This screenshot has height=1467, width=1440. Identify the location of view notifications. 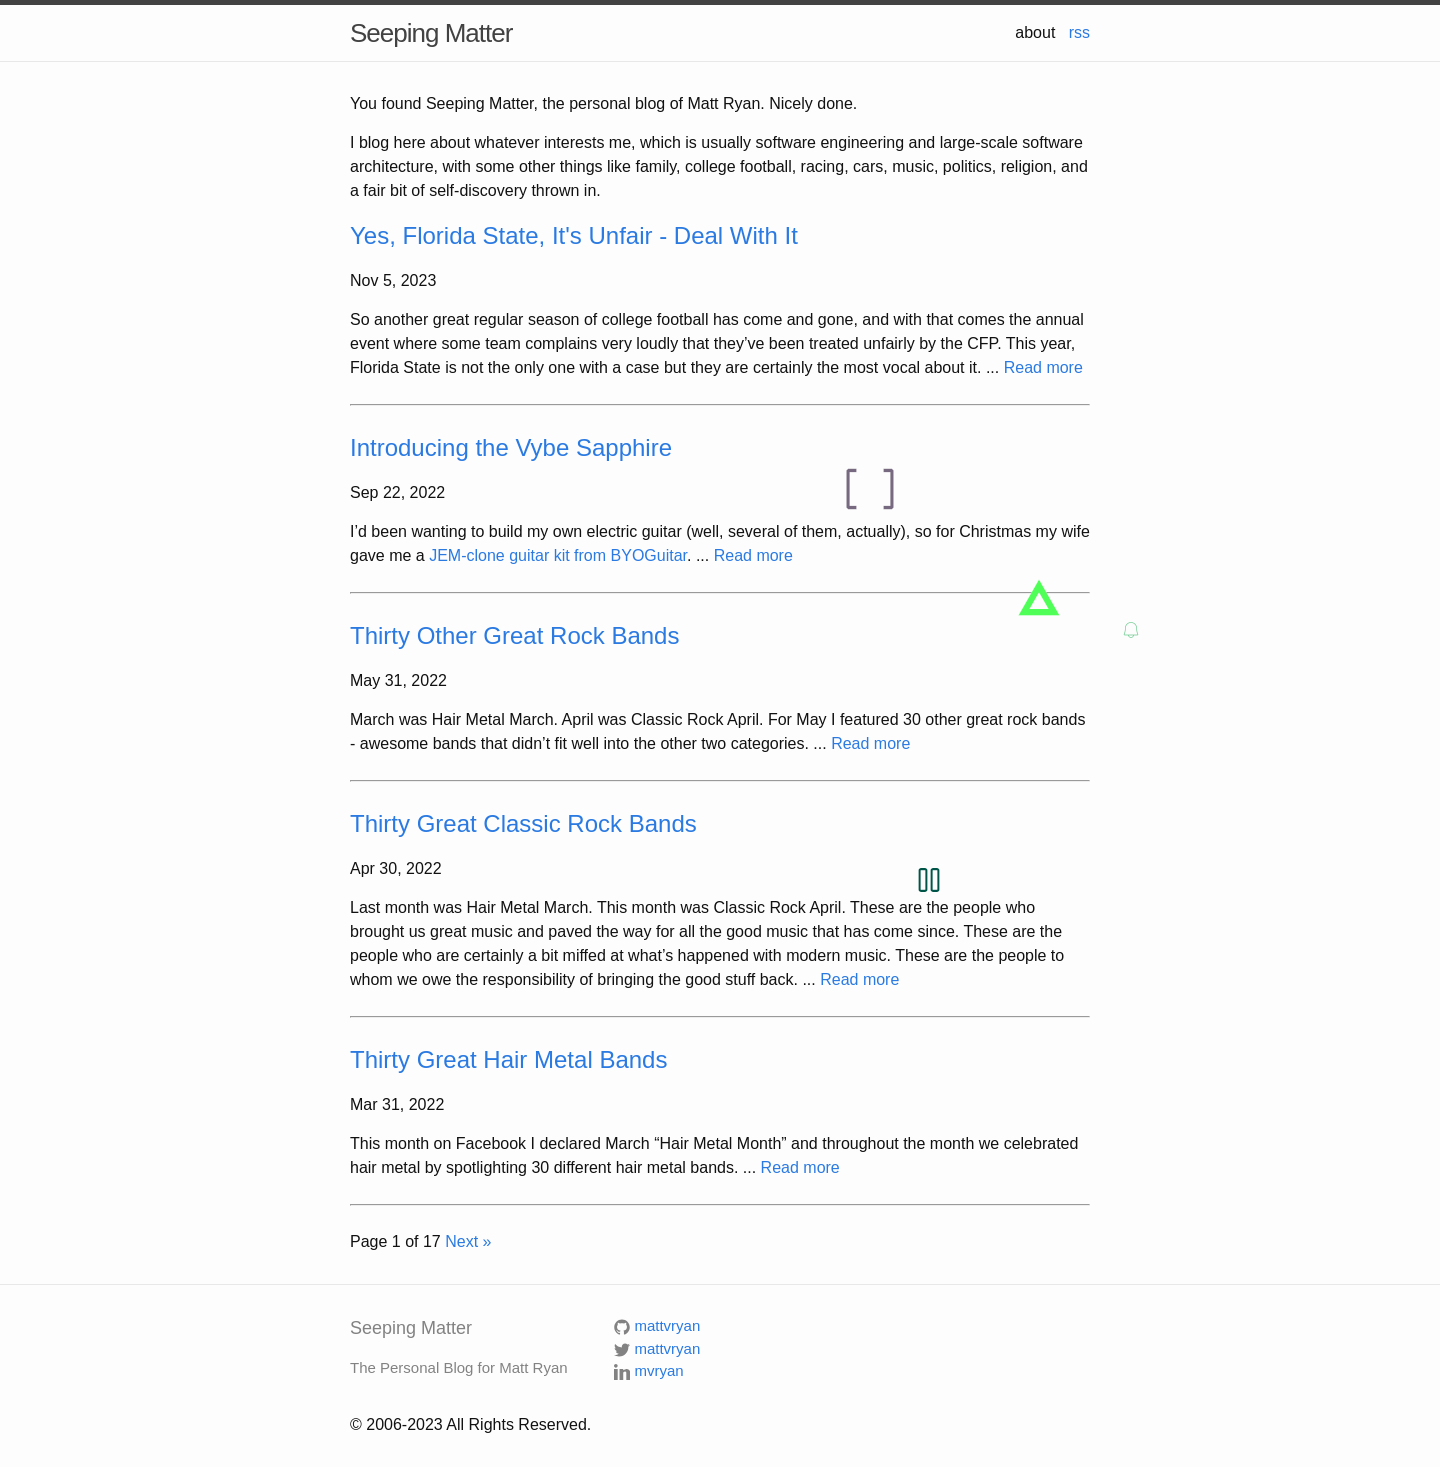
(1131, 630).